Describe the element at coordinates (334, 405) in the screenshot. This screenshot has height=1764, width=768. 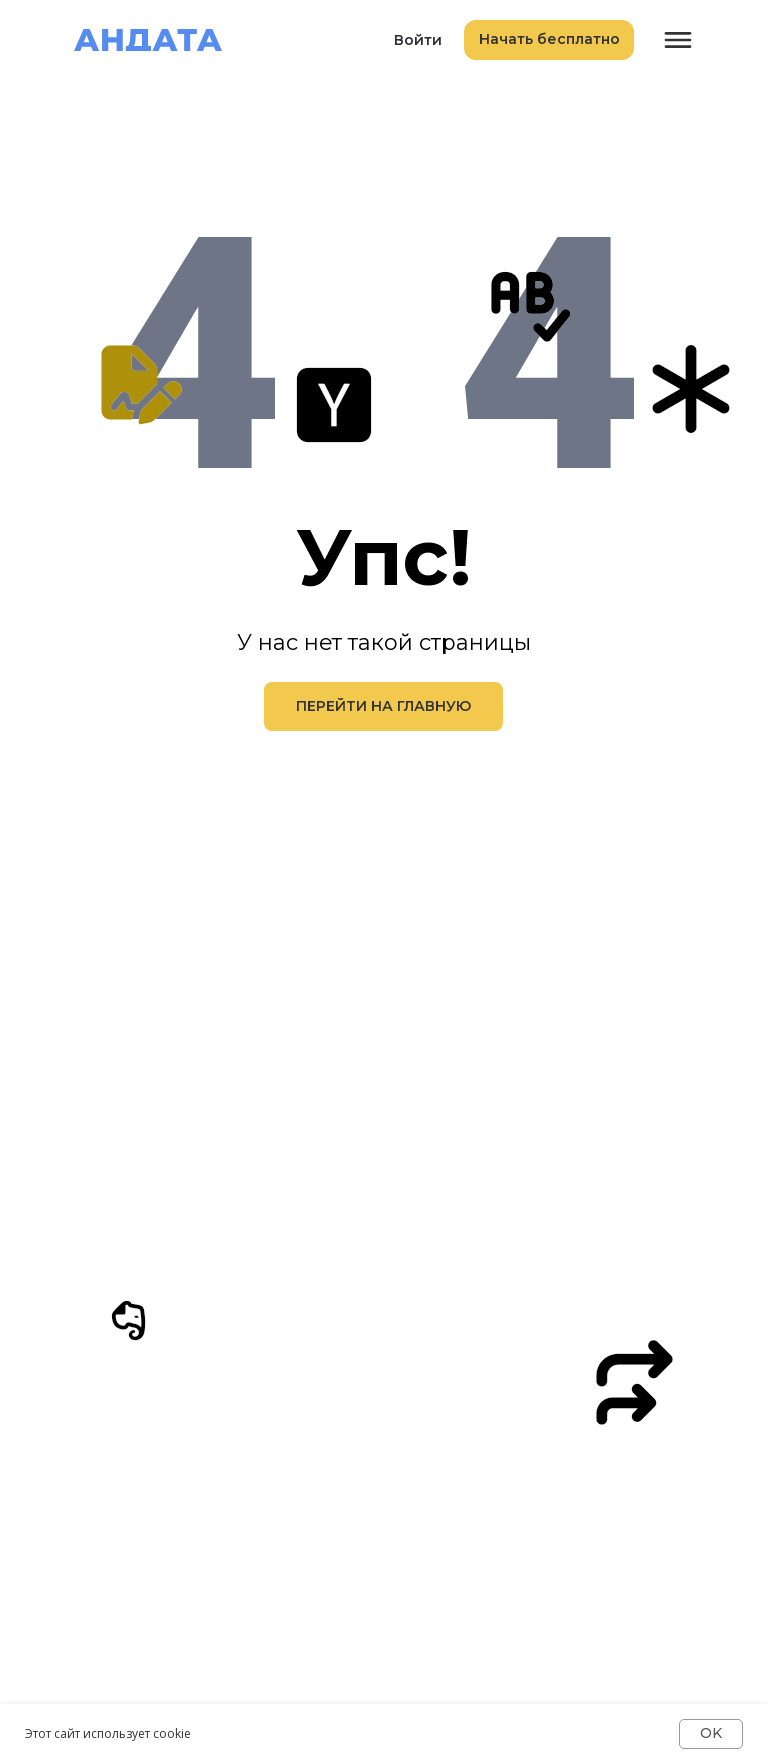
I see `open hacker news` at that location.